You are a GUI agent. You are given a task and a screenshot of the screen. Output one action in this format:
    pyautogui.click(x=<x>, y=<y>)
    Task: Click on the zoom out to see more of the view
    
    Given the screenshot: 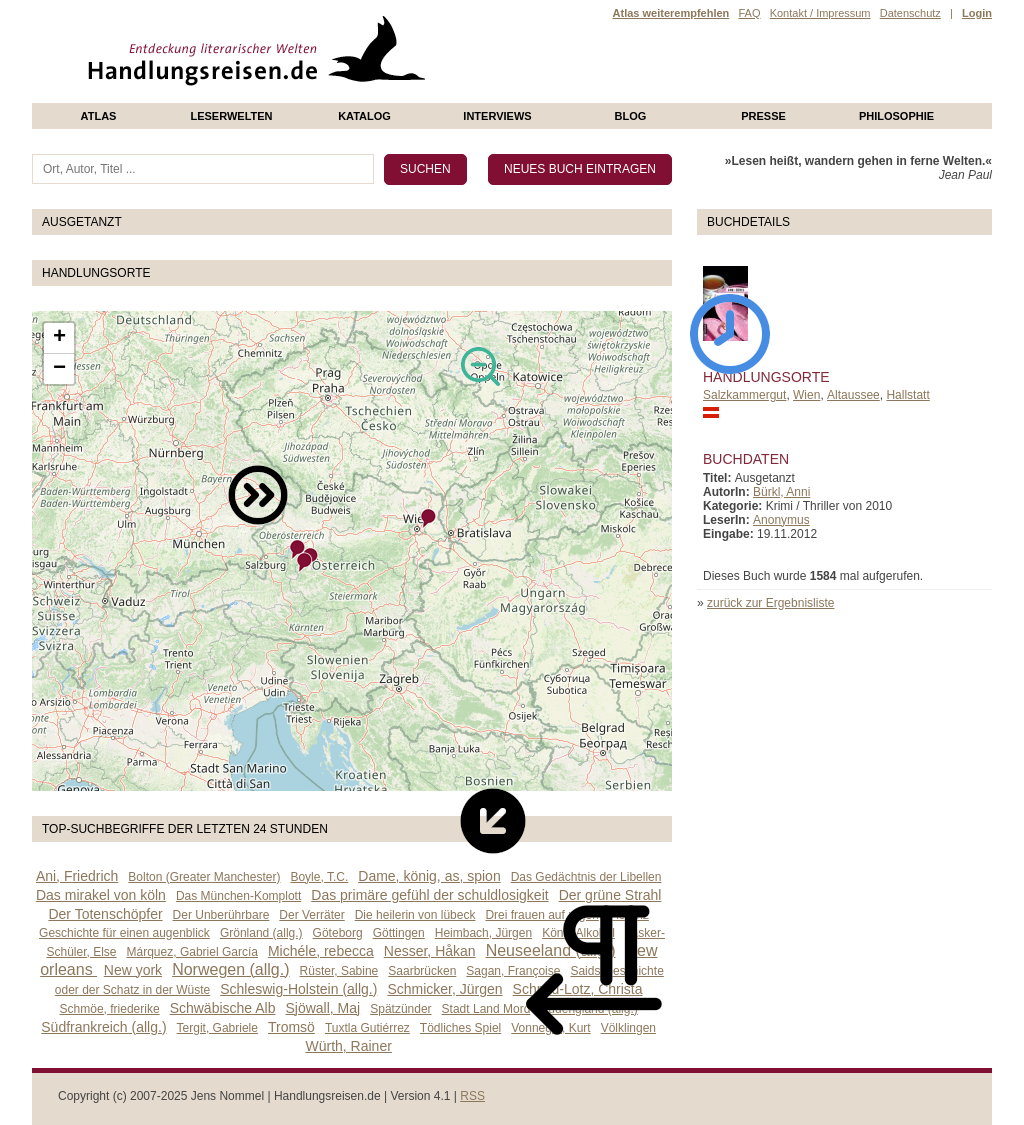 What is the action you would take?
    pyautogui.click(x=480, y=366)
    